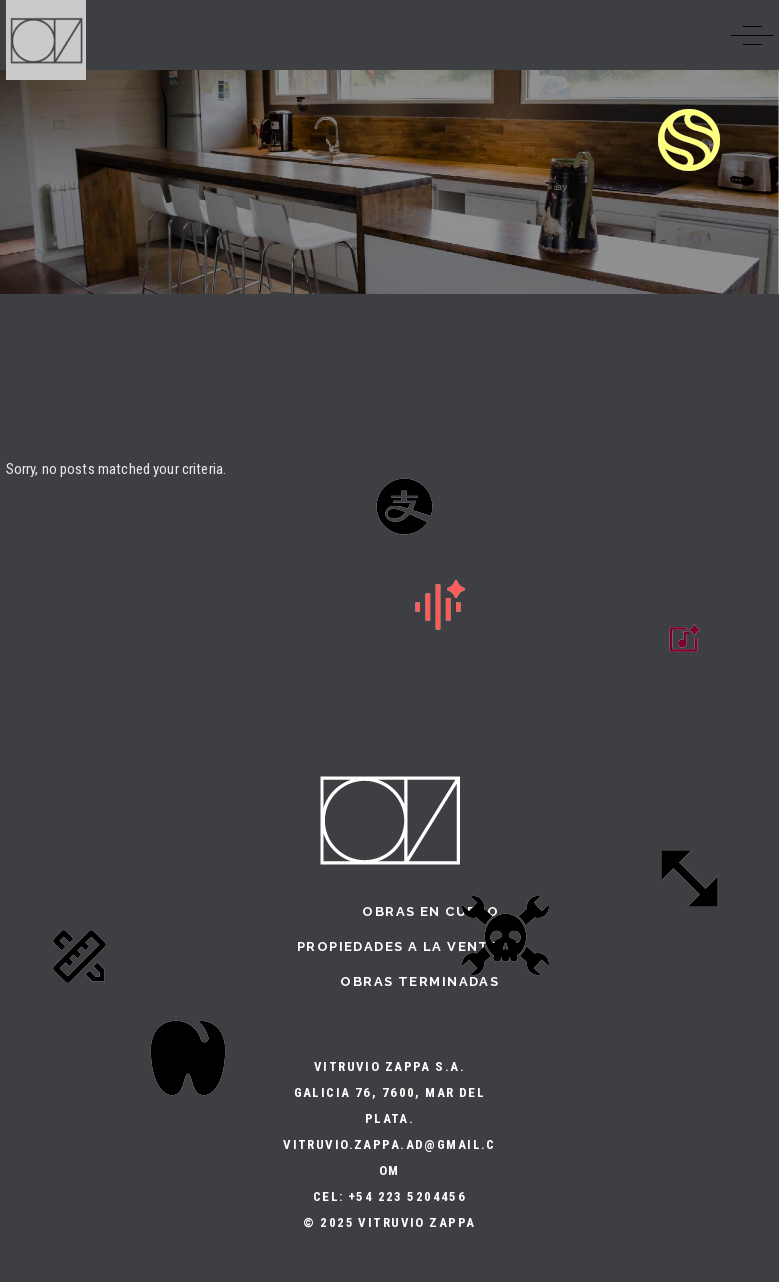 Image resolution: width=779 pixels, height=1282 pixels. Describe the element at coordinates (79, 956) in the screenshot. I see `access design tools` at that location.